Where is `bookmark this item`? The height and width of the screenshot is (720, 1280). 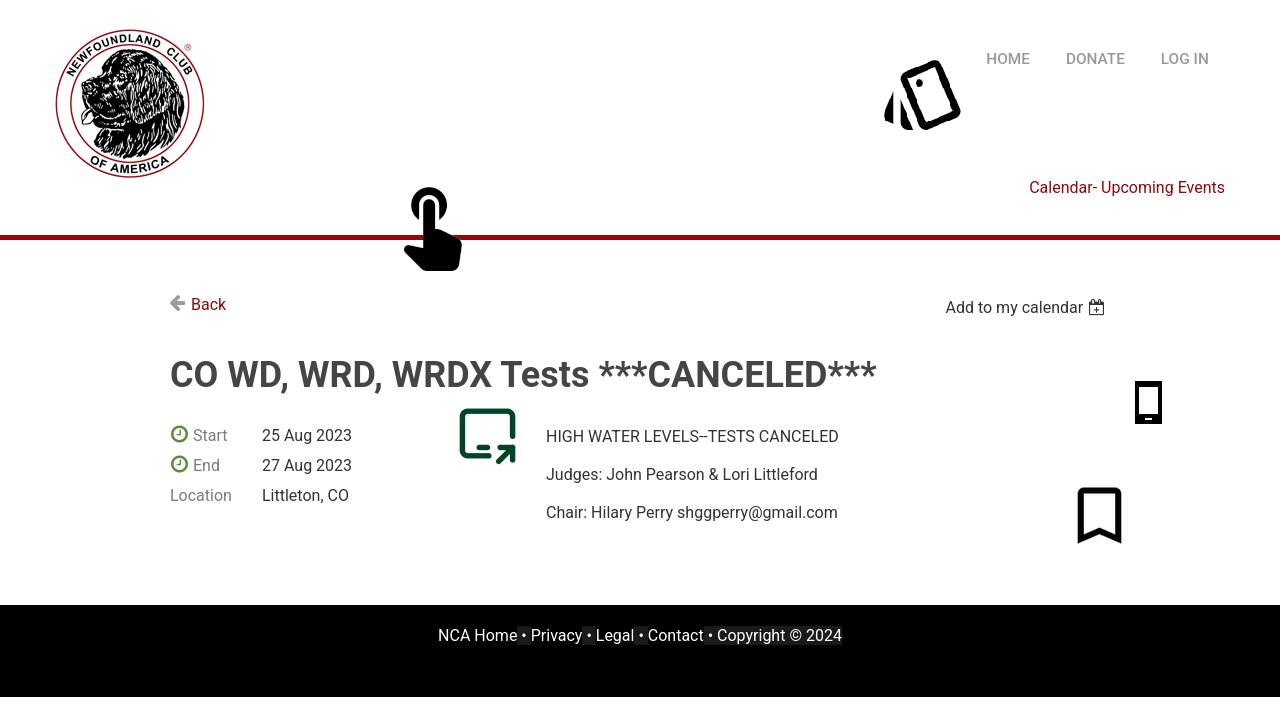 bookmark this item is located at coordinates (1099, 515).